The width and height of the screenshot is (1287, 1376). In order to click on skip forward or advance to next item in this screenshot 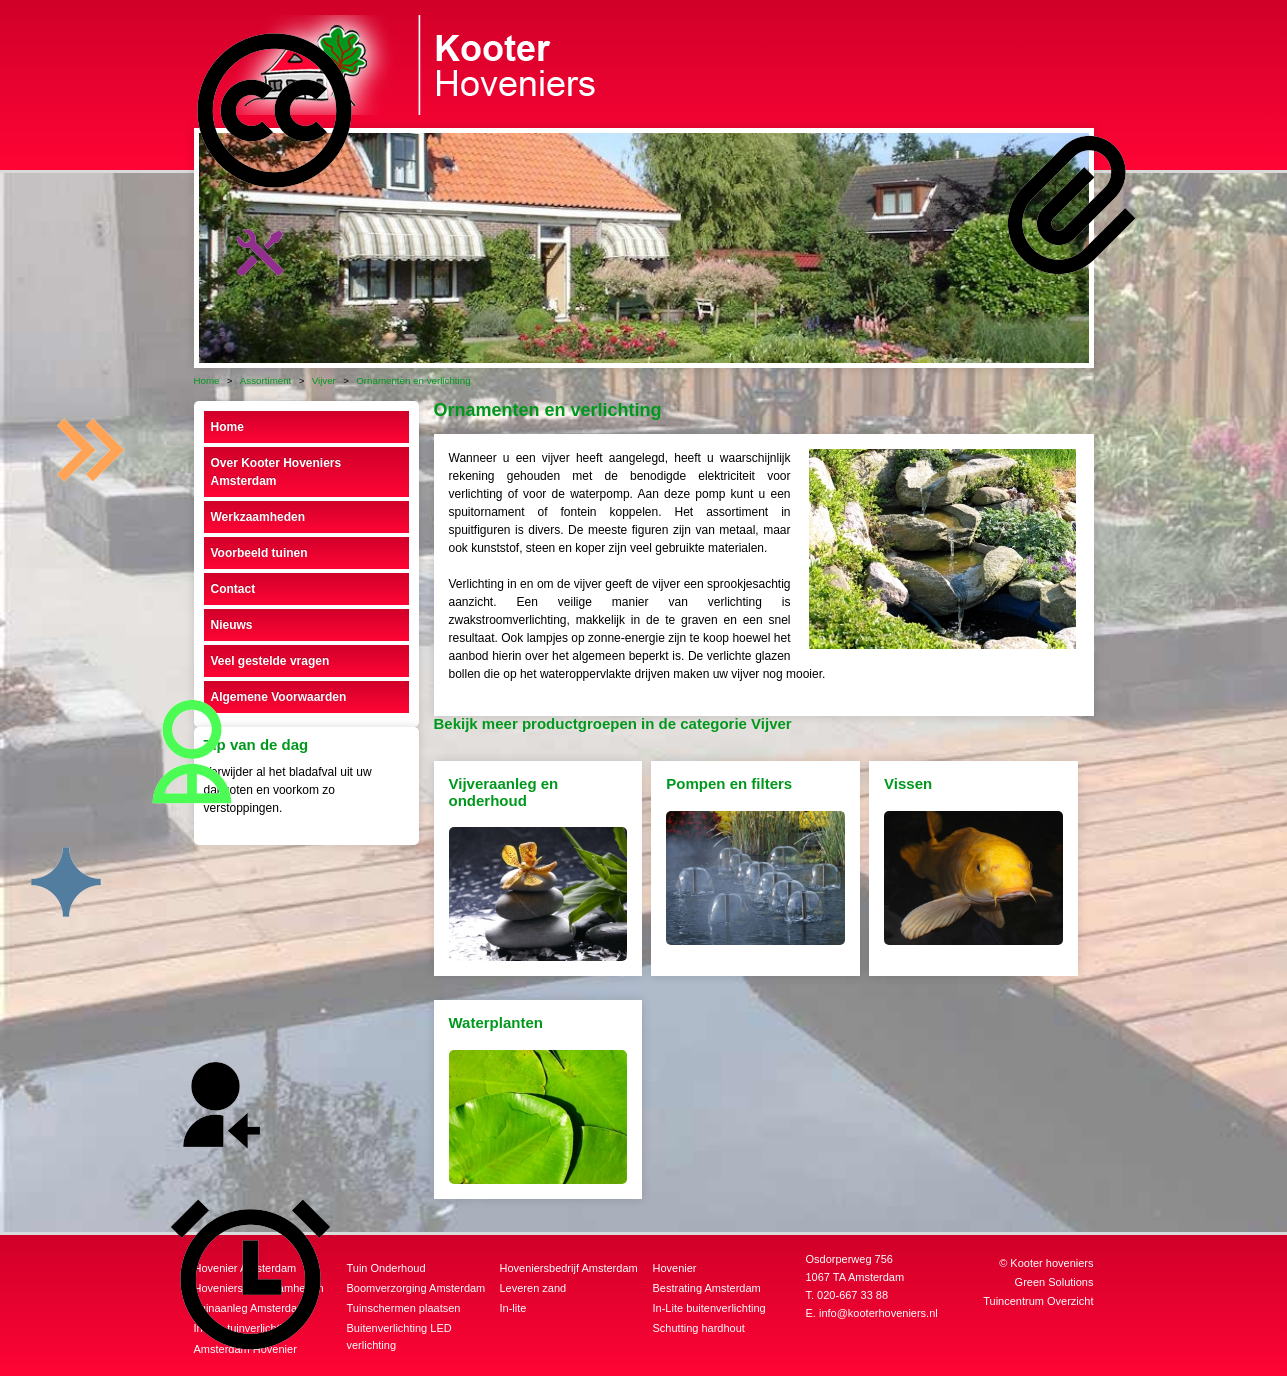, I will do `click(88, 450)`.